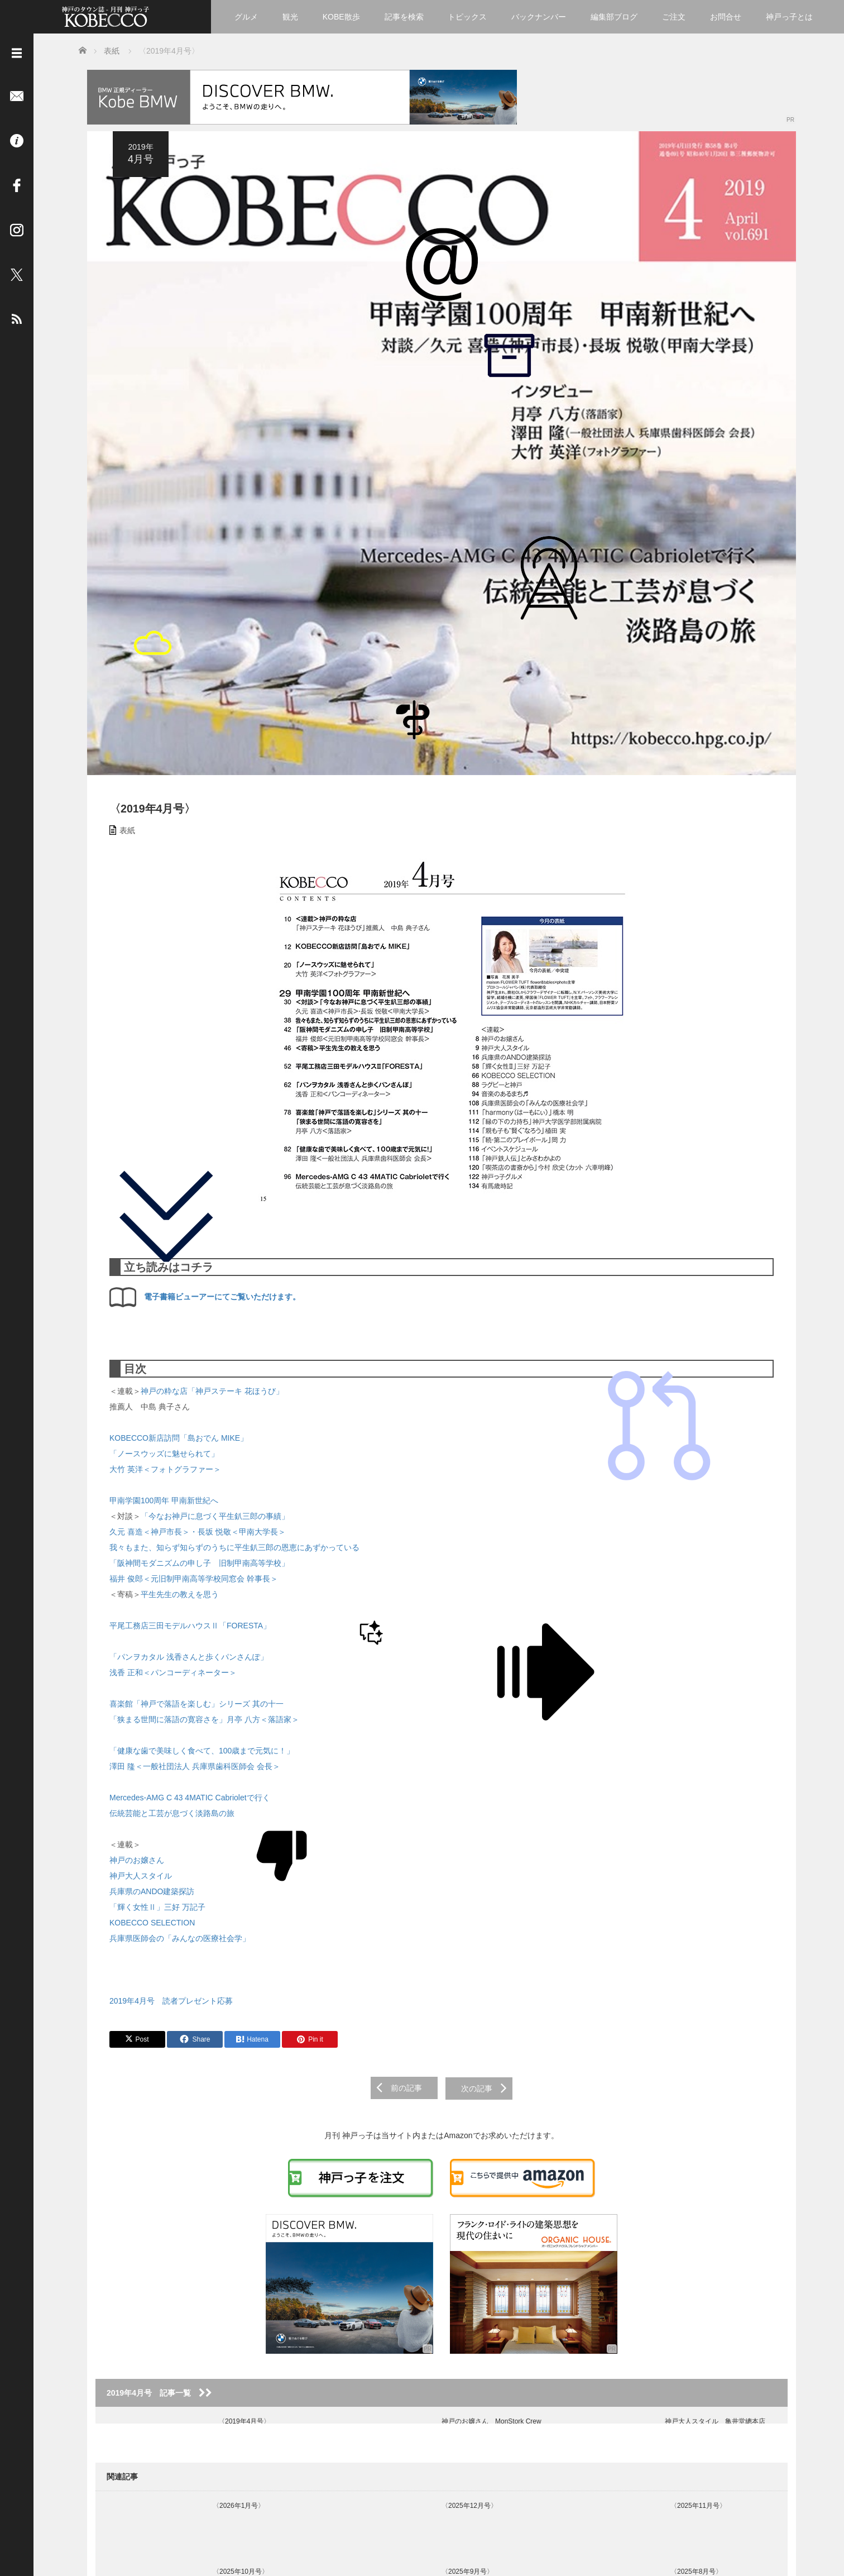  I want to click on indicates cellular network signal or connectivity, so click(549, 579).